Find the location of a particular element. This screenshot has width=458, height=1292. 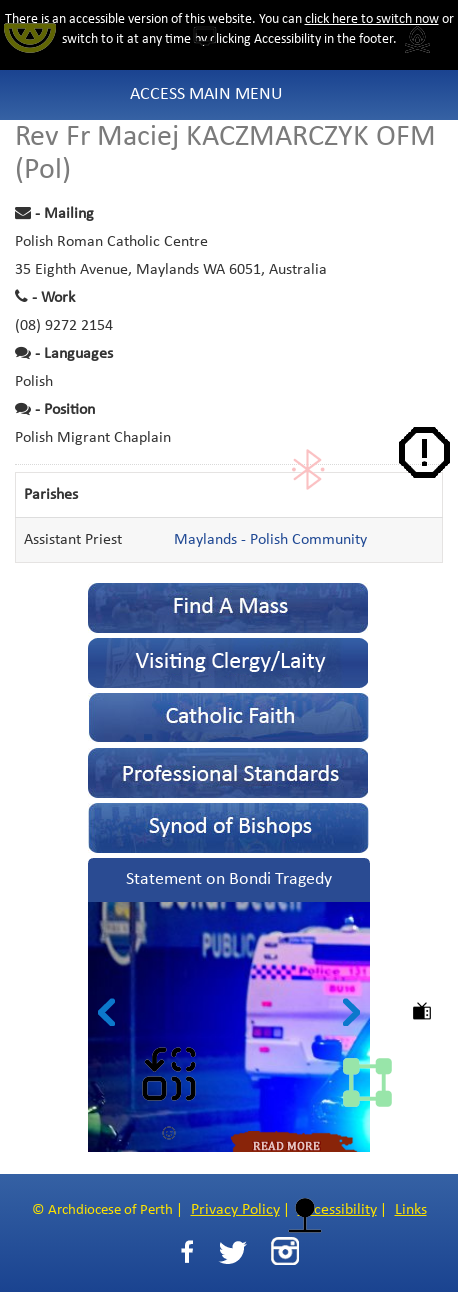

indicates an active bluetooth connection is located at coordinates (307, 469).